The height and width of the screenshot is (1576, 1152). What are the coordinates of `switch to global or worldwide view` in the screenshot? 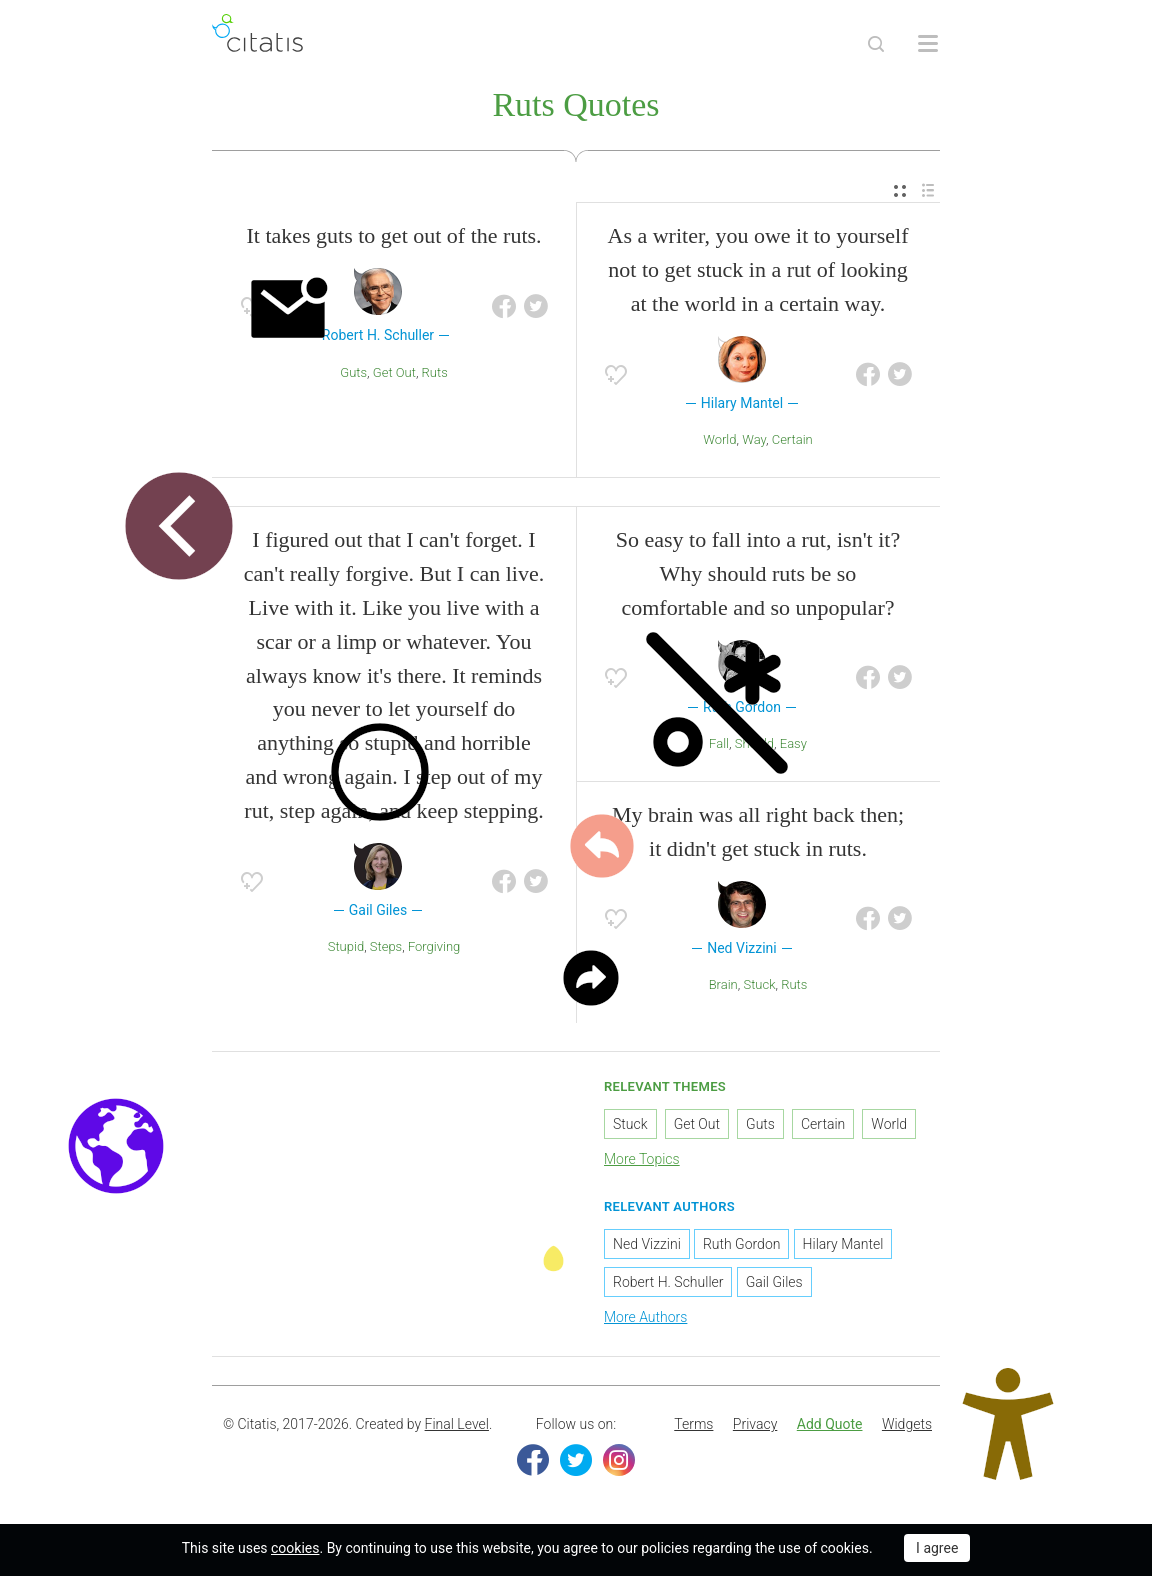 It's located at (116, 1146).